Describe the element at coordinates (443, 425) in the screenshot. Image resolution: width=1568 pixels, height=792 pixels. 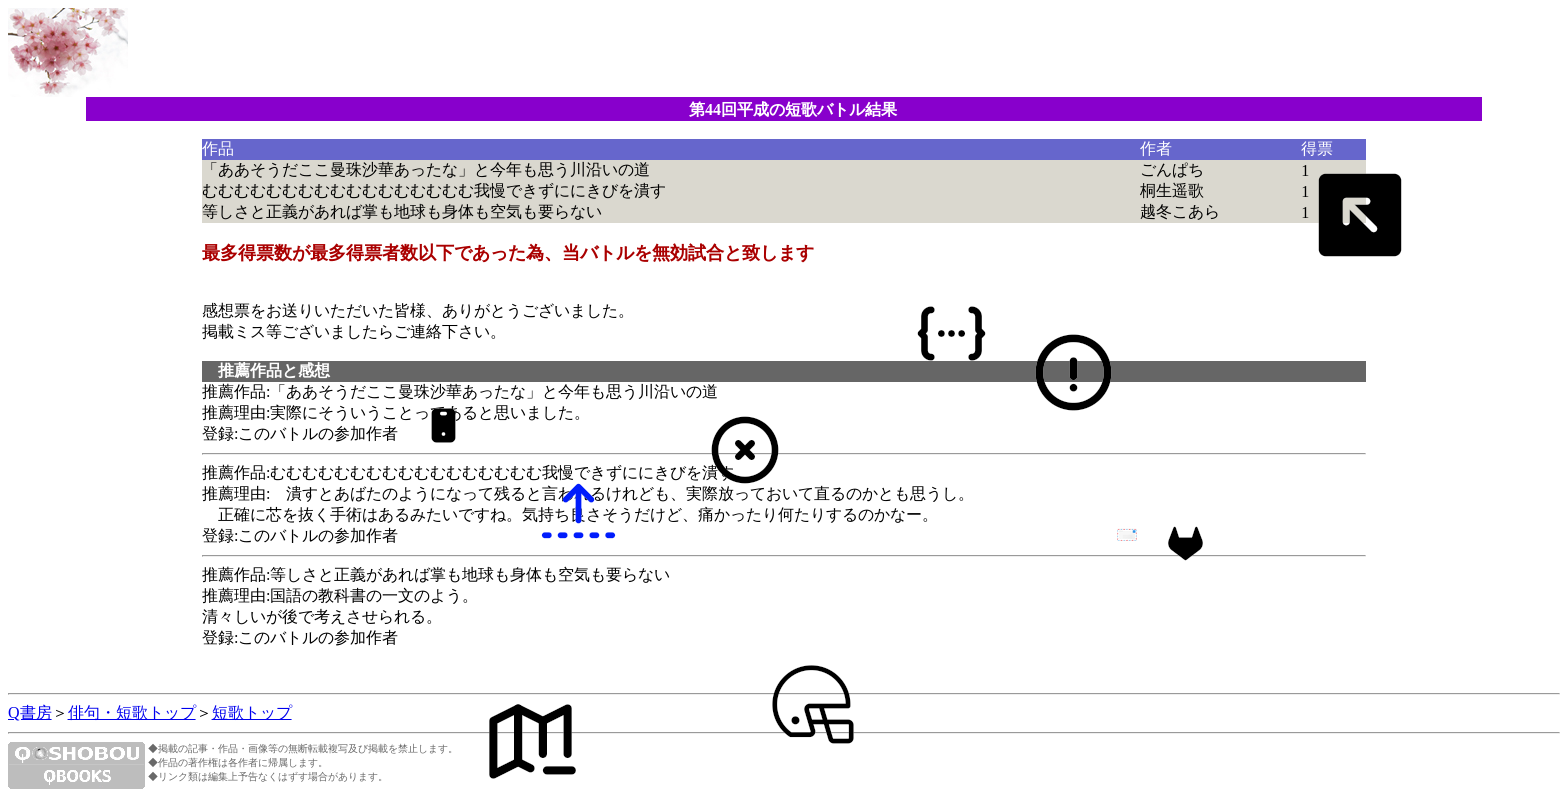
I see `switch to mobile view` at that location.